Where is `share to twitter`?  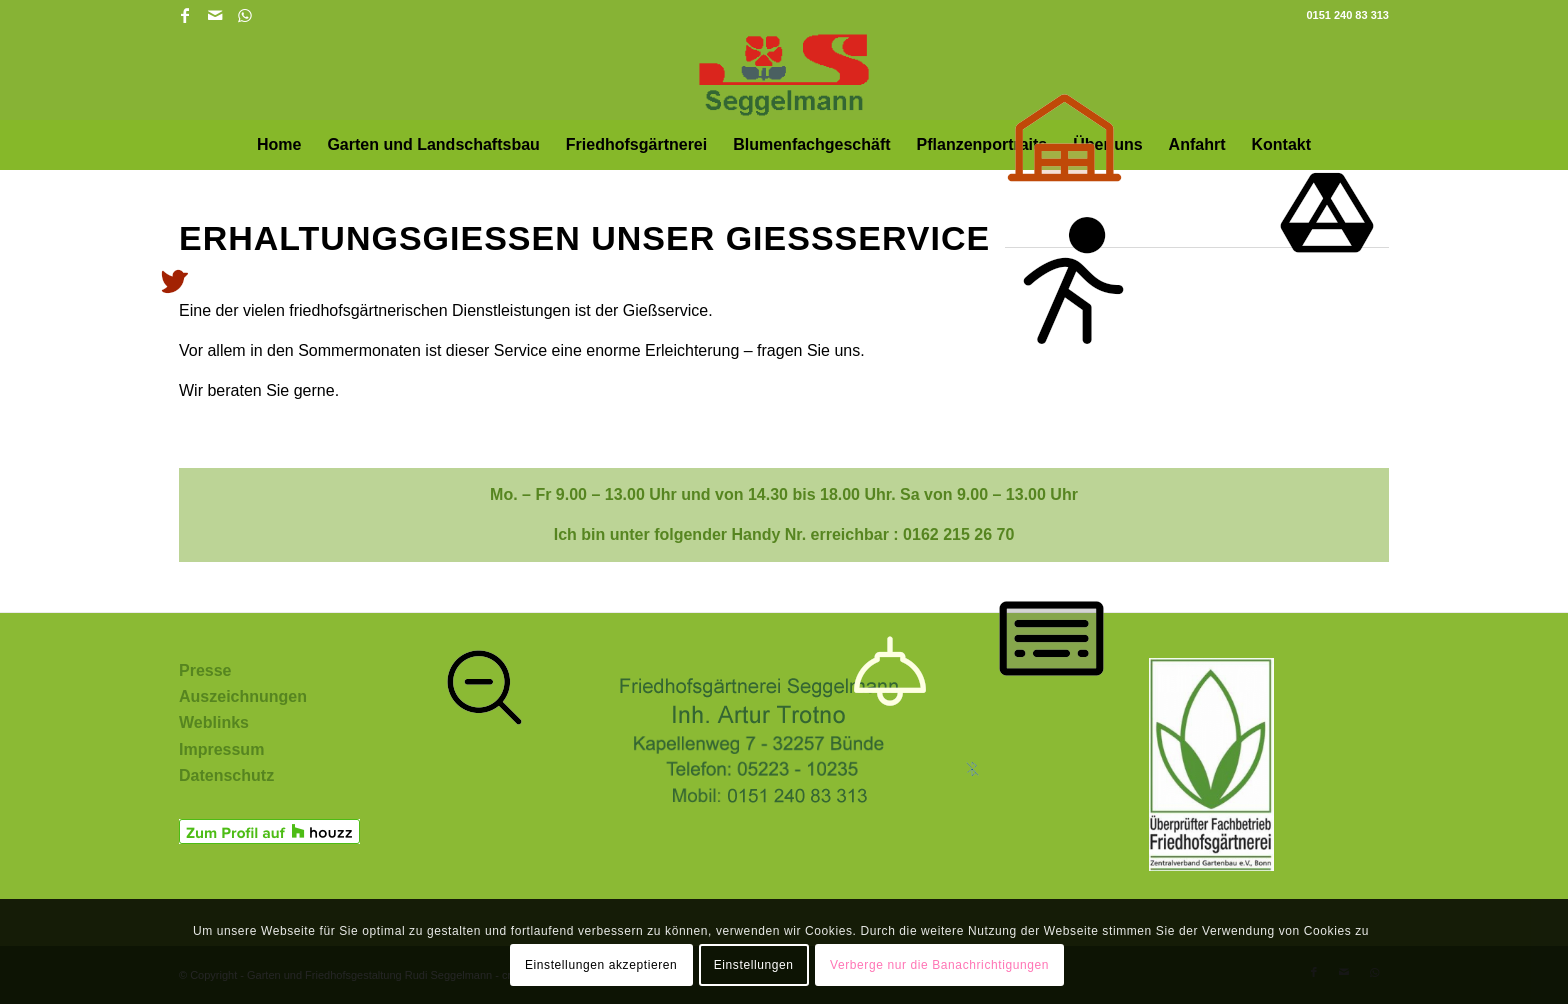
share to twitter is located at coordinates (173, 280).